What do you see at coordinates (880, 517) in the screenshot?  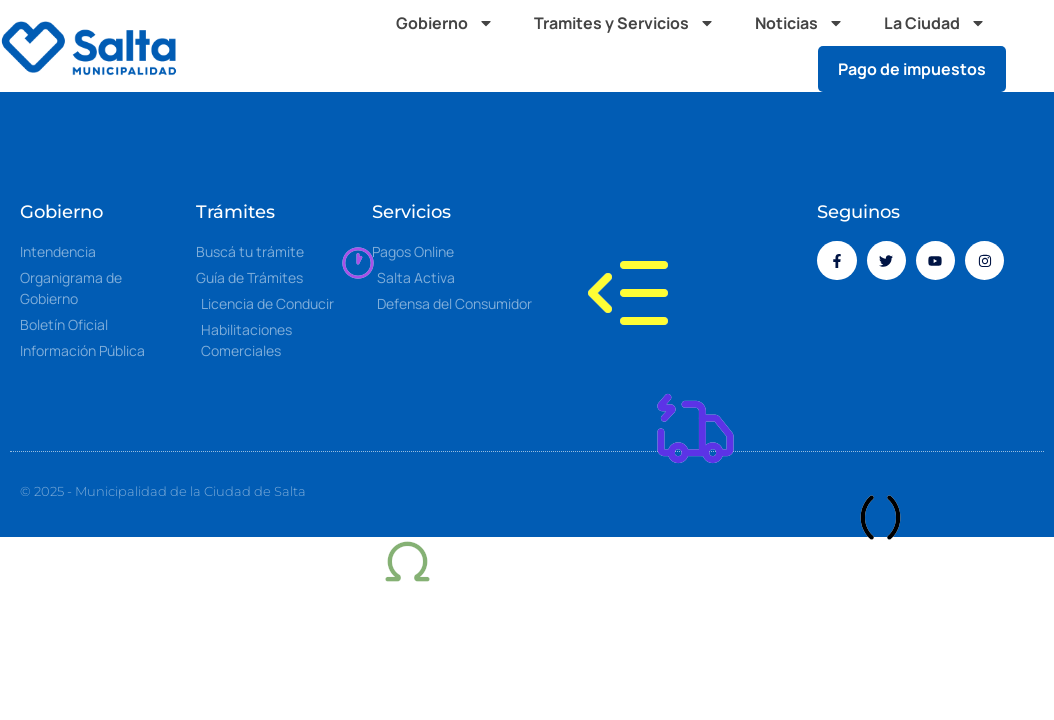 I see `insert parentheses or brackets in text` at bounding box center [880, 517].